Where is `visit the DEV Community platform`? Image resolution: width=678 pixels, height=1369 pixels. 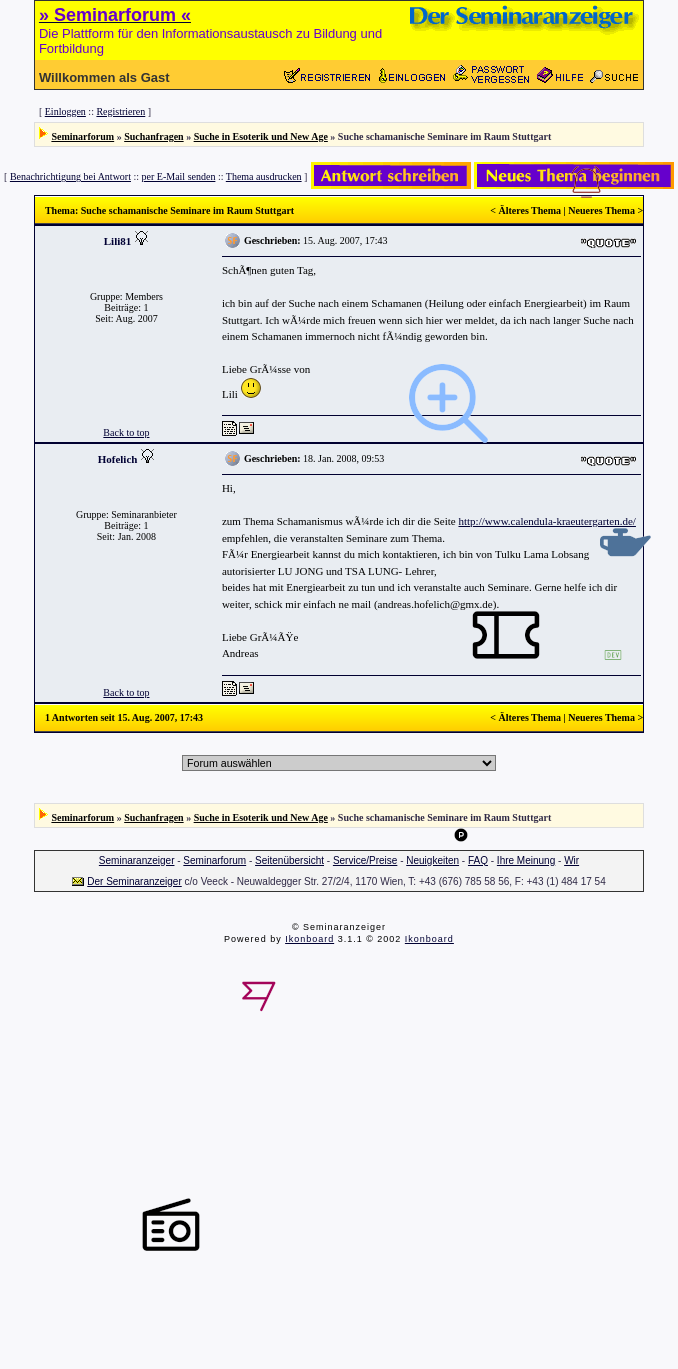
visit the DEV Community platform is located at coordinates (613, 655).